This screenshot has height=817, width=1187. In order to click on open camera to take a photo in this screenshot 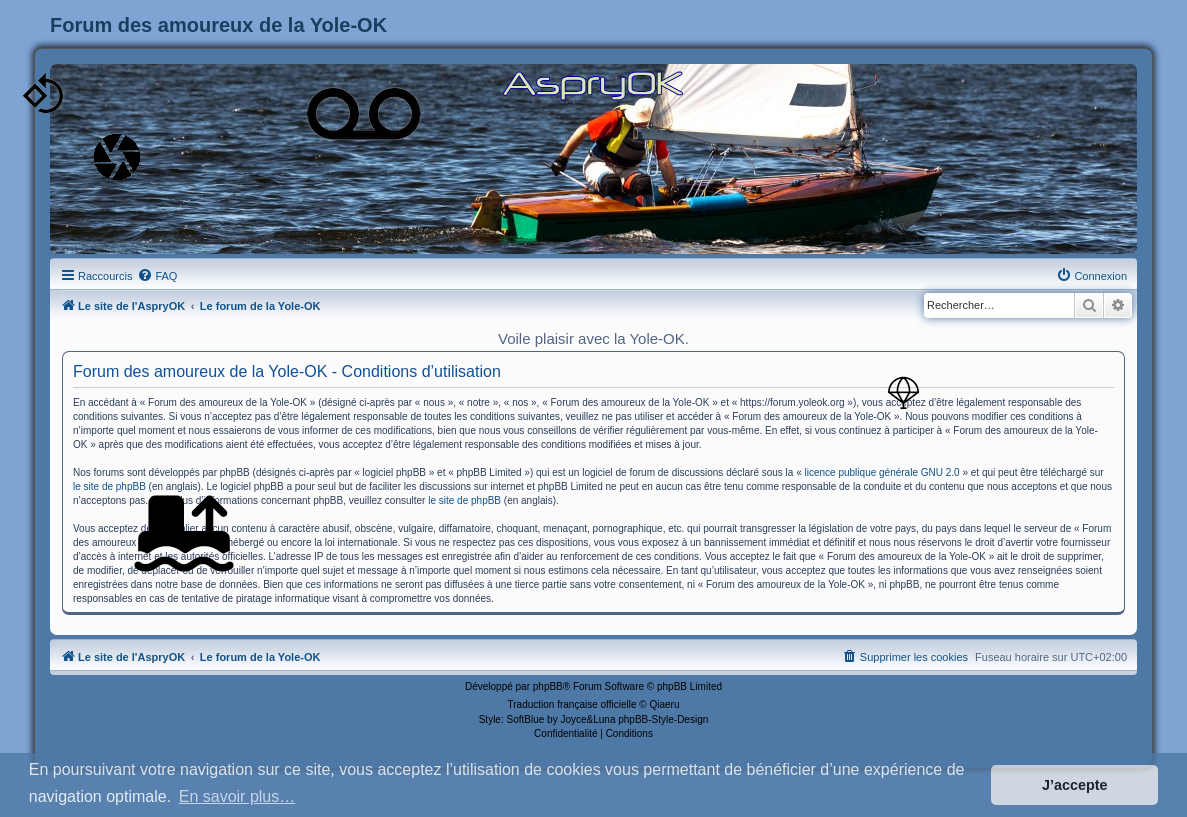, I will do `click(117, 157)`.